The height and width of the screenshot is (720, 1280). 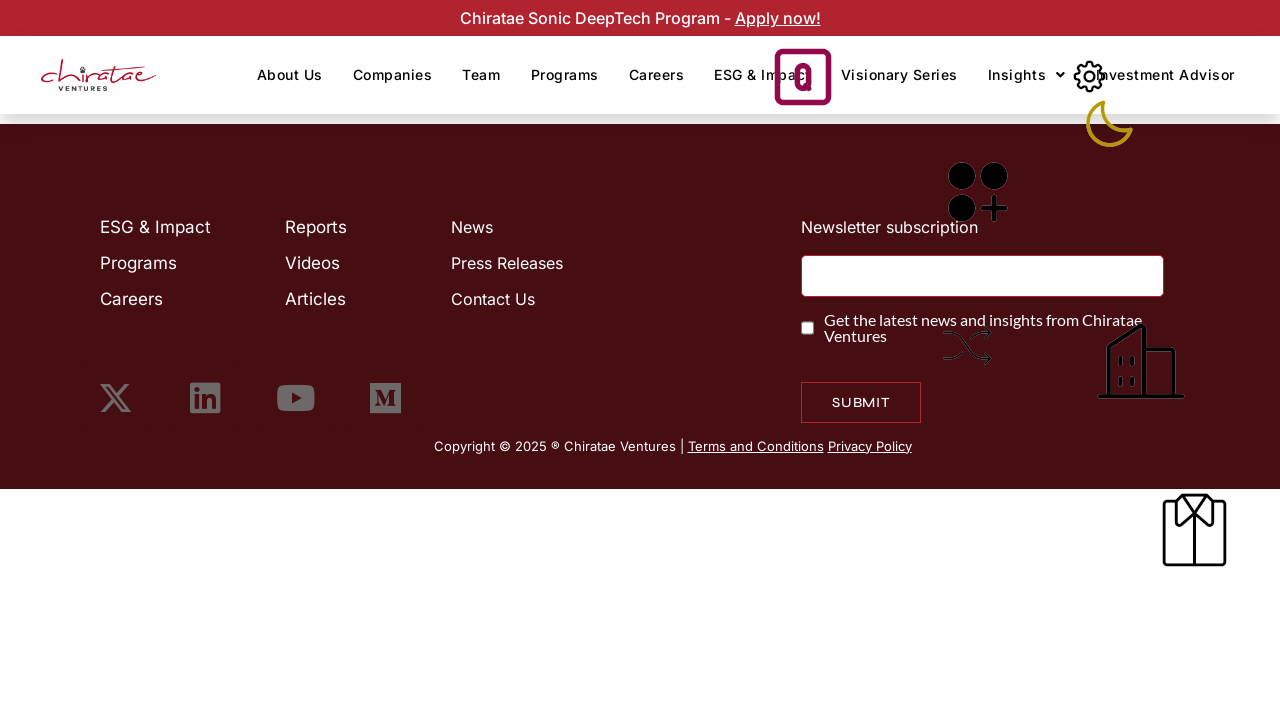 I want to click on shuffle playlist or queue order, so click(x=966, y=345).